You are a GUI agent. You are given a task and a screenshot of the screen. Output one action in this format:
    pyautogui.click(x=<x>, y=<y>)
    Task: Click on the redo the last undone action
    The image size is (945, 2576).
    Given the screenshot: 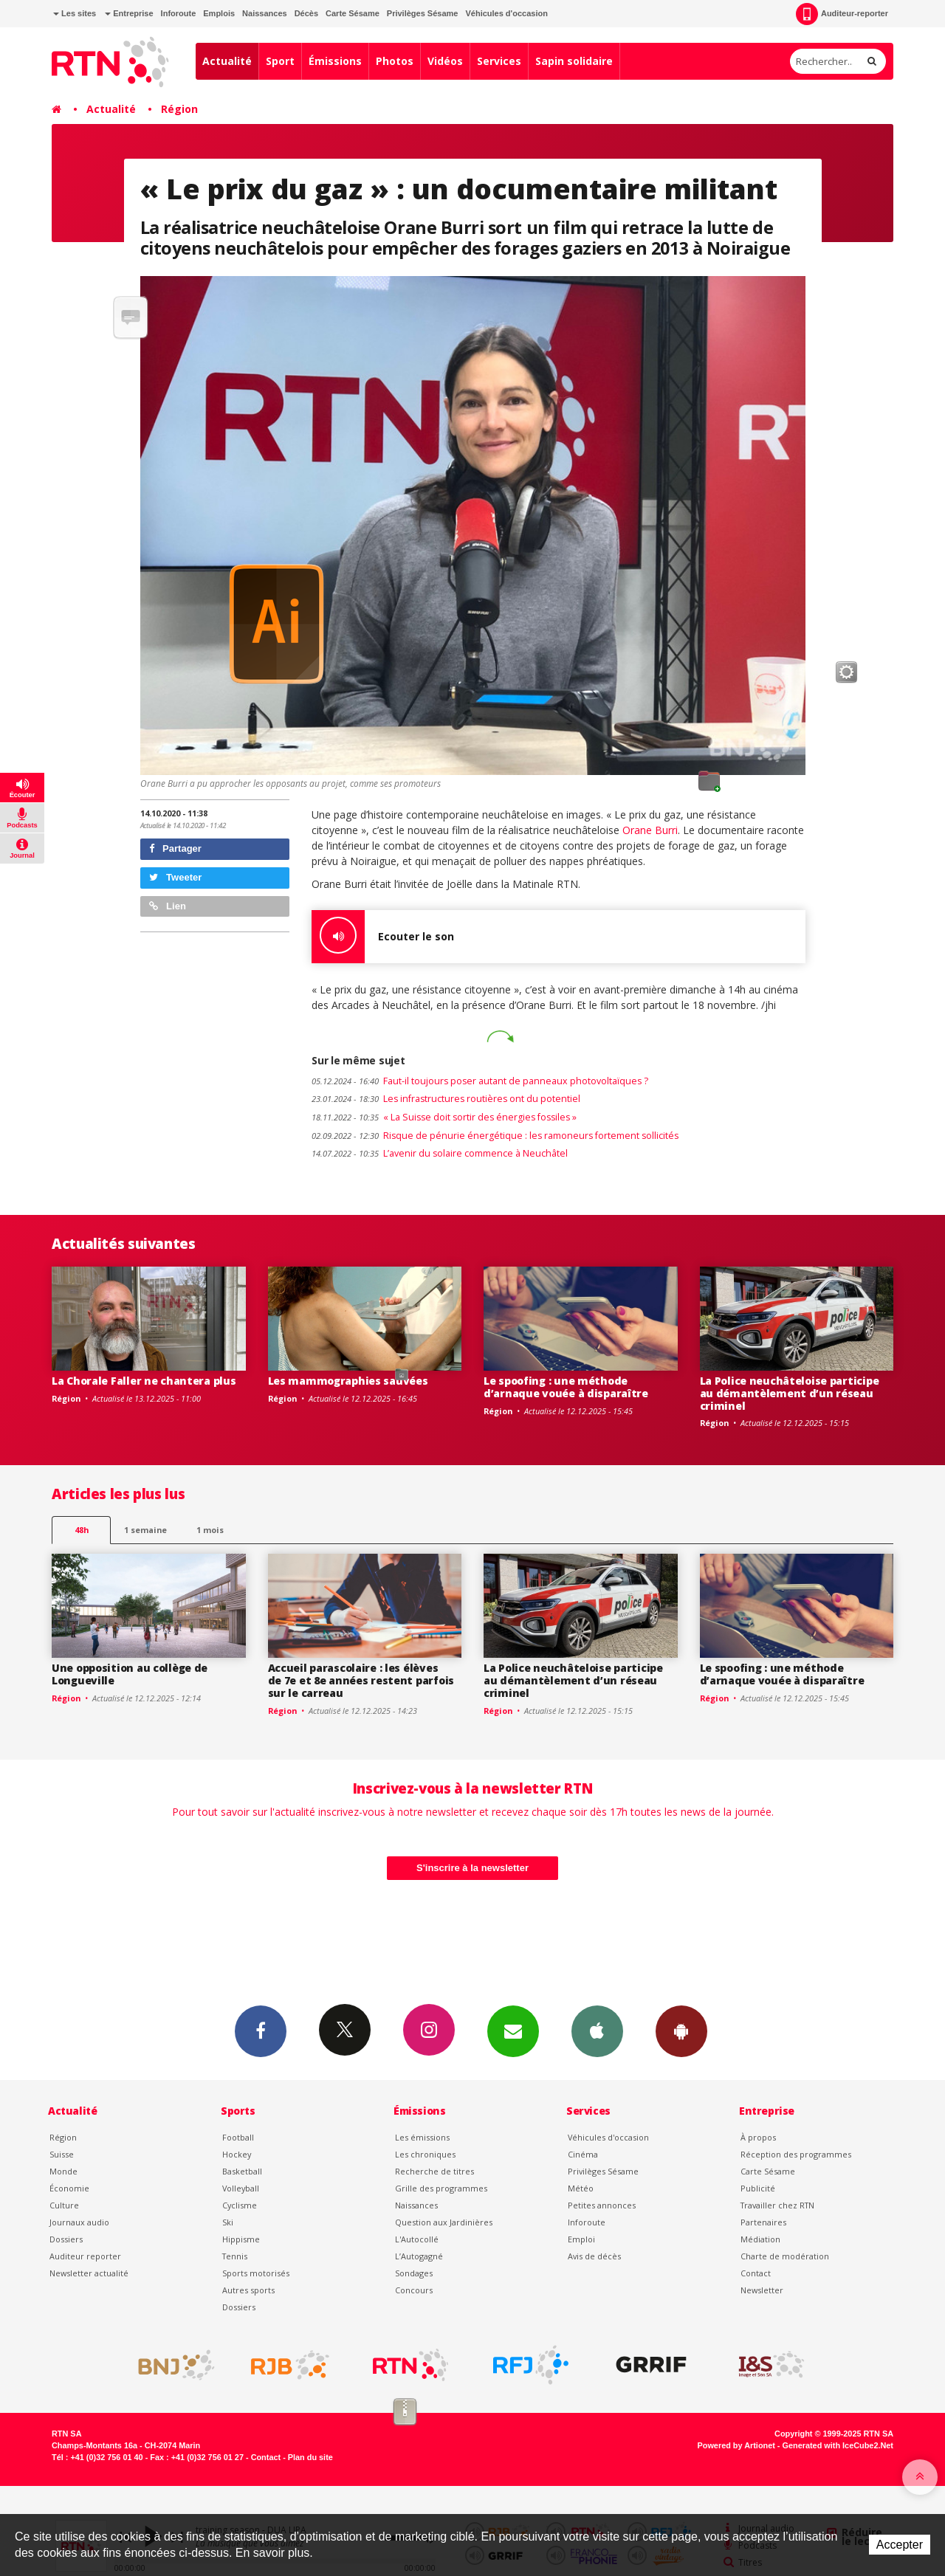 What is the action you would take?
    pyautogui.click(x=501, y=1036)
    